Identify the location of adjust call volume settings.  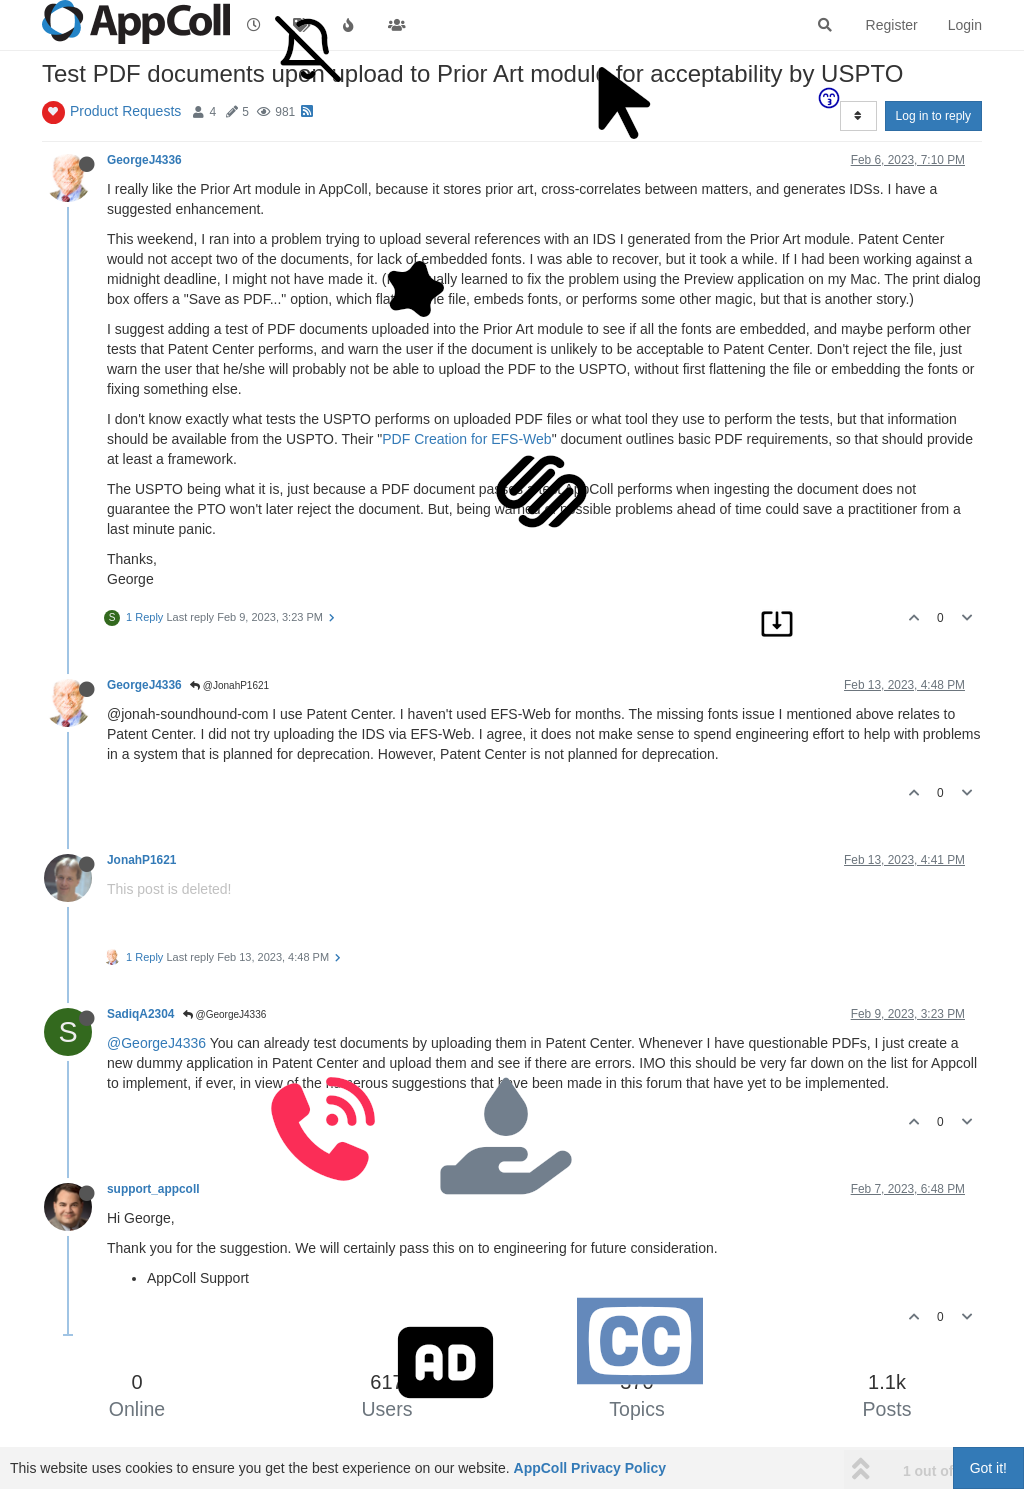
(320, 1132).